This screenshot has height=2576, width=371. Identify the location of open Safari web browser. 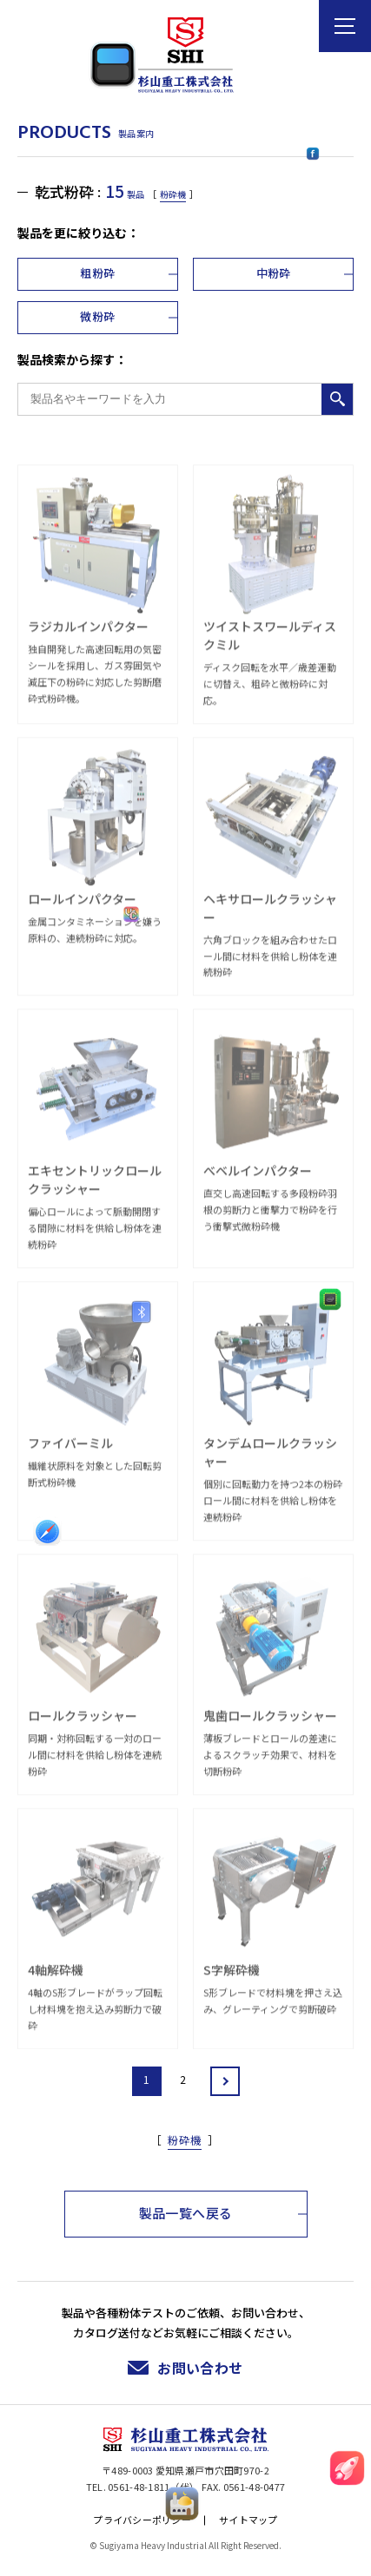
(47, 1531).